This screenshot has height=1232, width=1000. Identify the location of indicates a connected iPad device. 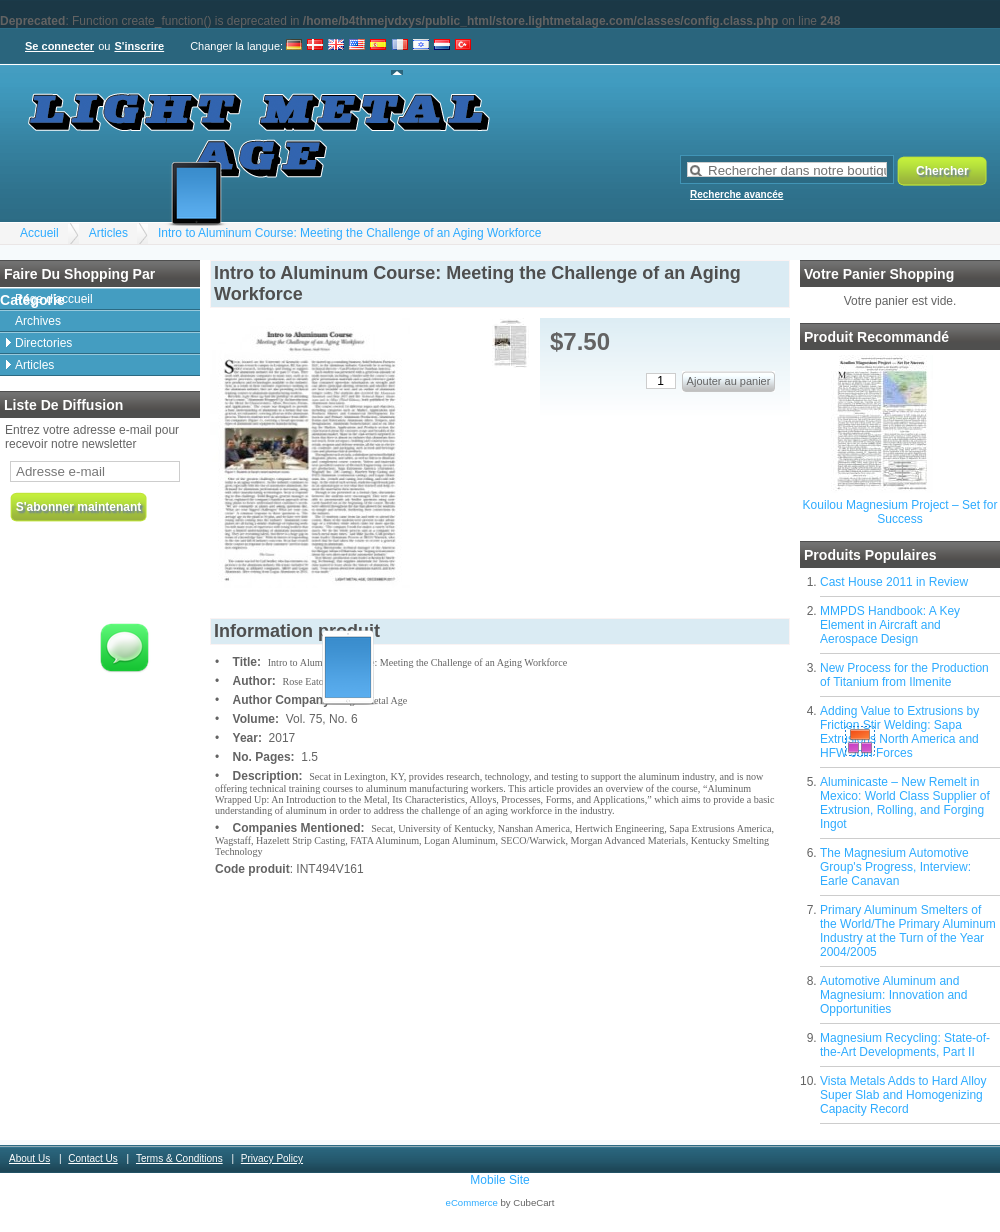
(196, 193).